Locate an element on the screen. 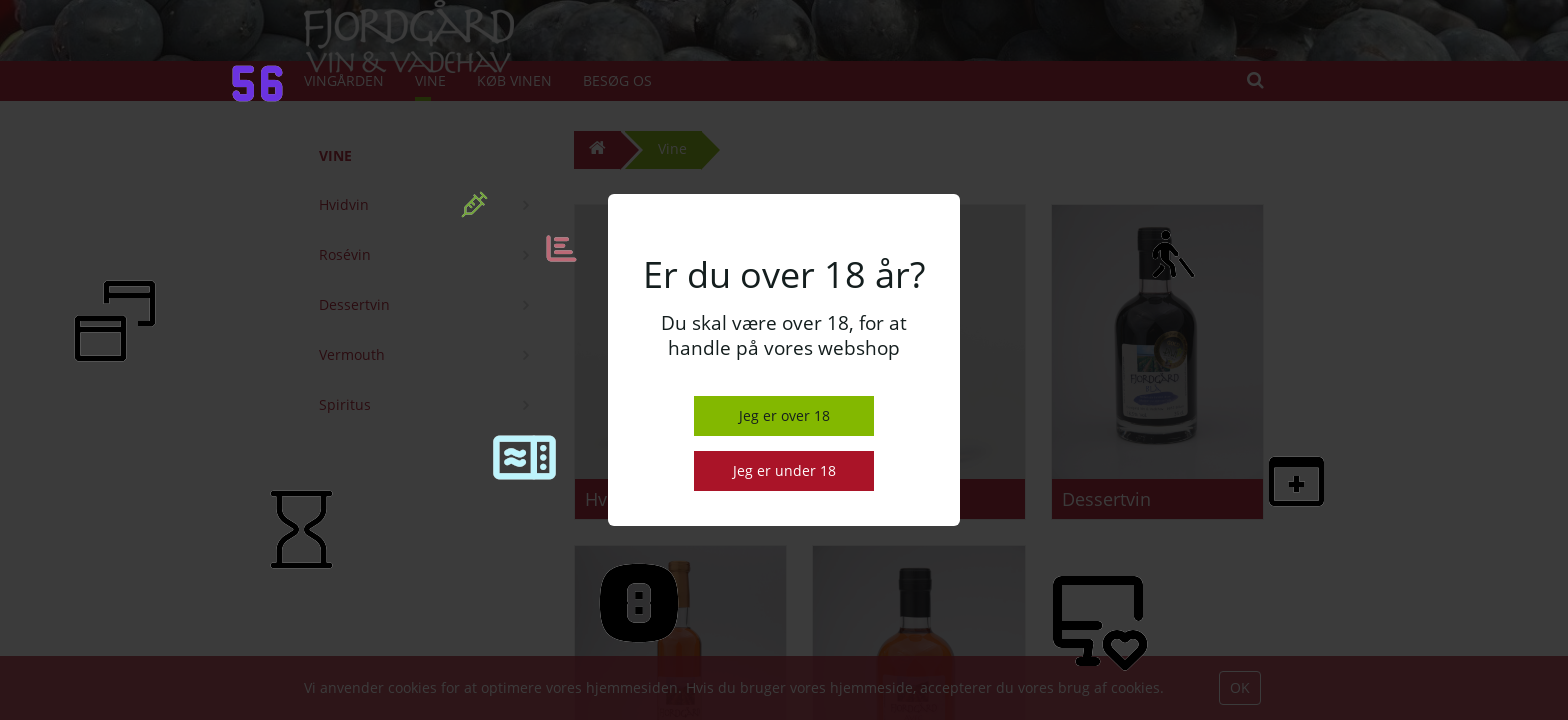 This screenshot has width=1568, height=720. view analytics or statistics is located at coordinates (561, 248).